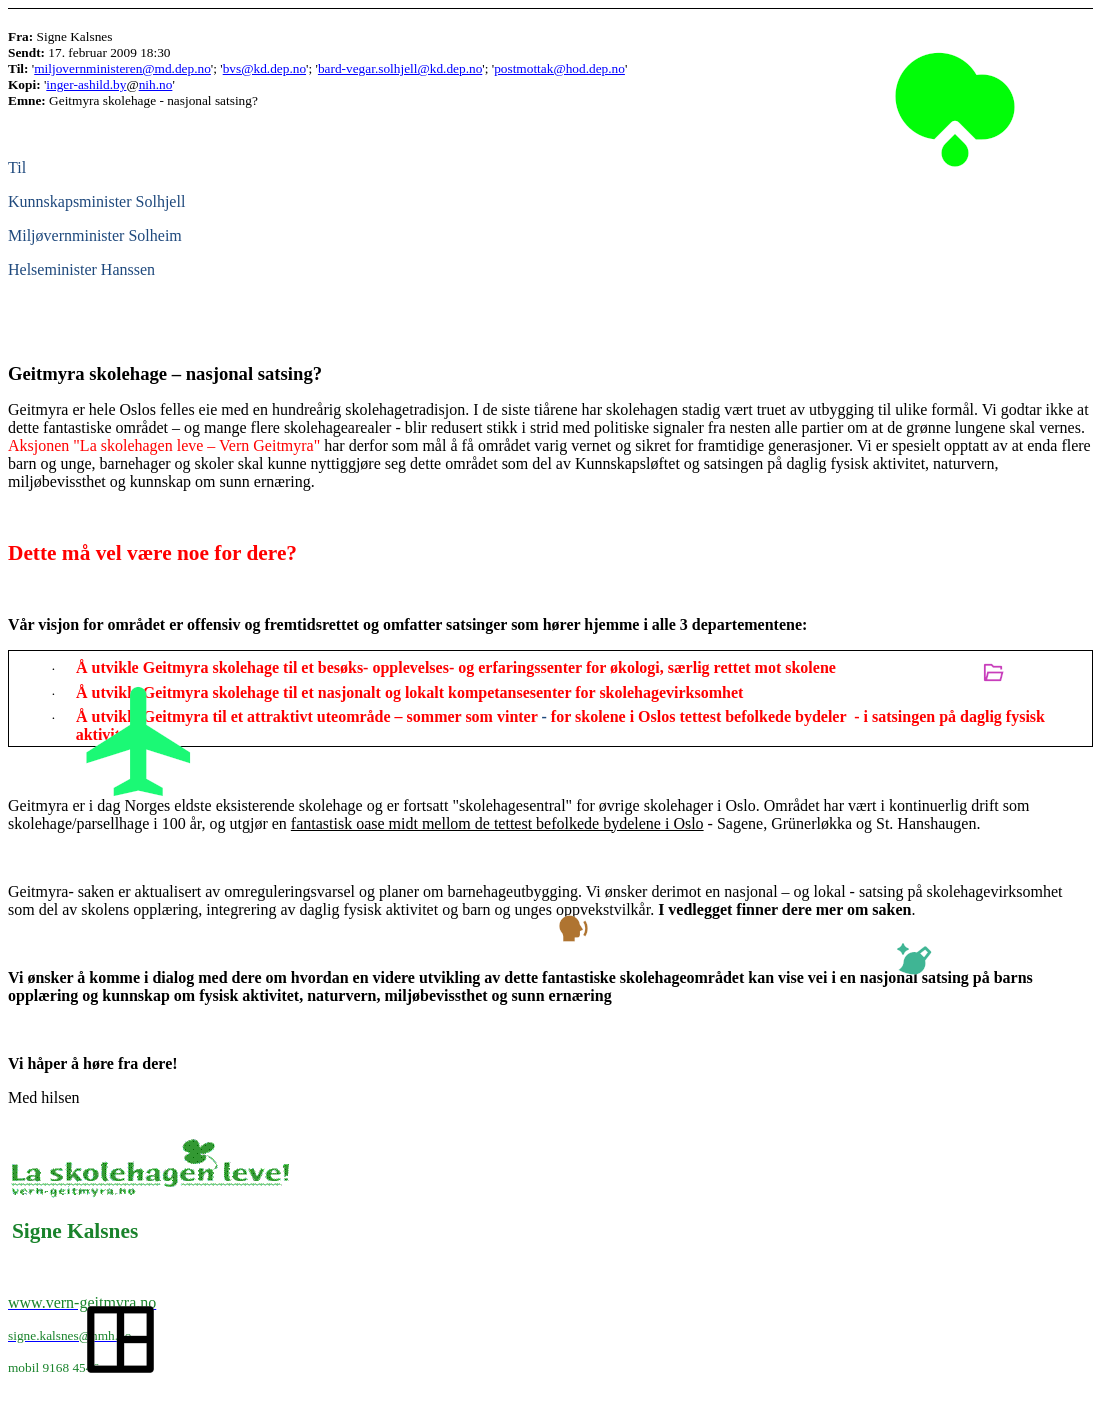 This screenshot has width=1101, height=1418. Describe the element at coordinates (120, 1339) in the screenshot. I see `switch to grid layout view` at that location.